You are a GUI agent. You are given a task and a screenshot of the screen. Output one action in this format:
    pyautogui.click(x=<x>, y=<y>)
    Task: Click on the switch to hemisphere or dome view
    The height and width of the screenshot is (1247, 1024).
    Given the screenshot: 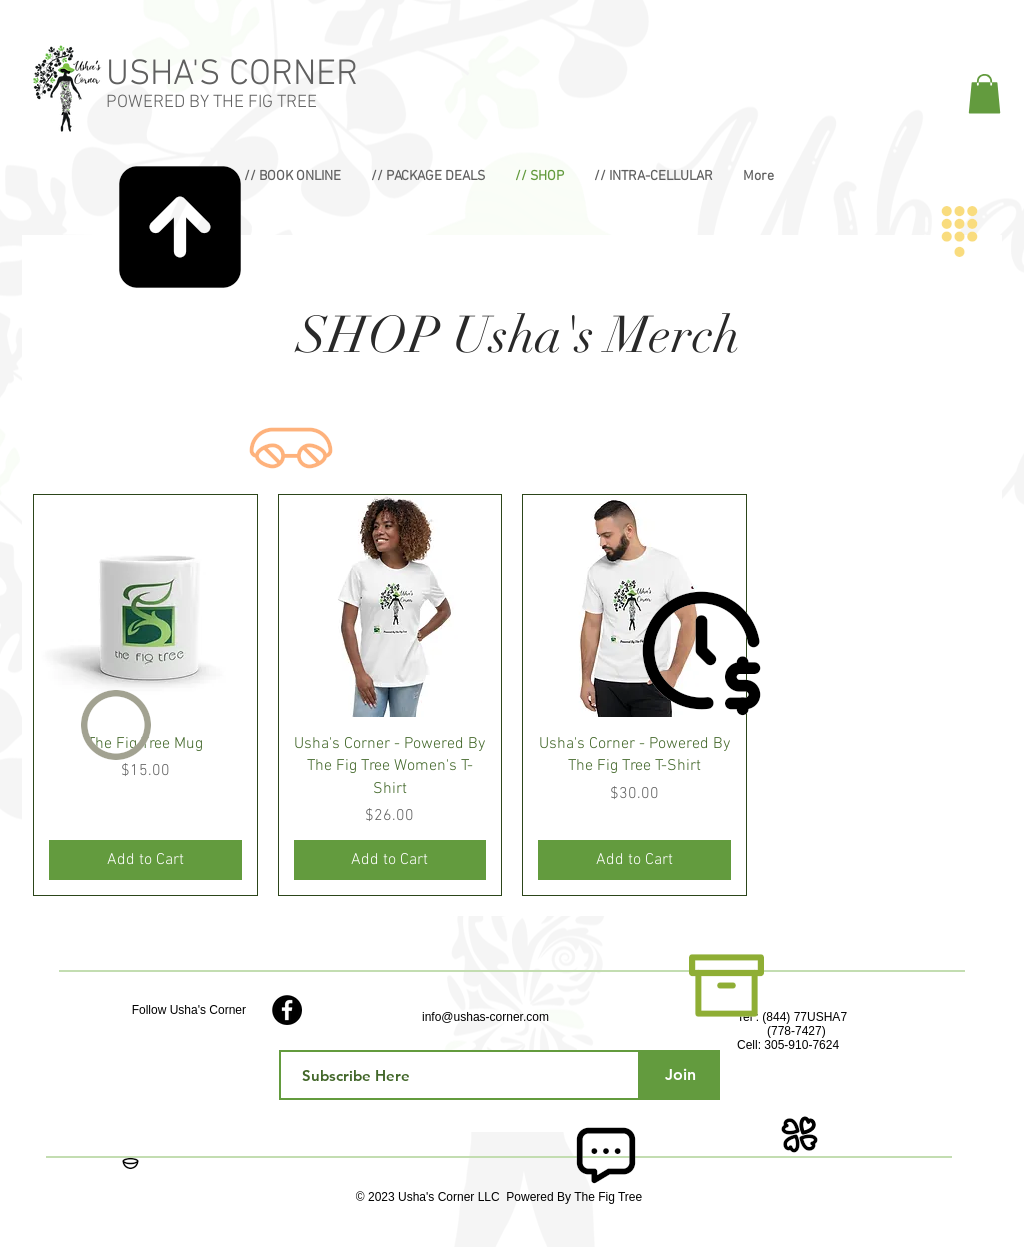 What is the action you would take?
    pyautogui.click(x=130, y=1163)
    